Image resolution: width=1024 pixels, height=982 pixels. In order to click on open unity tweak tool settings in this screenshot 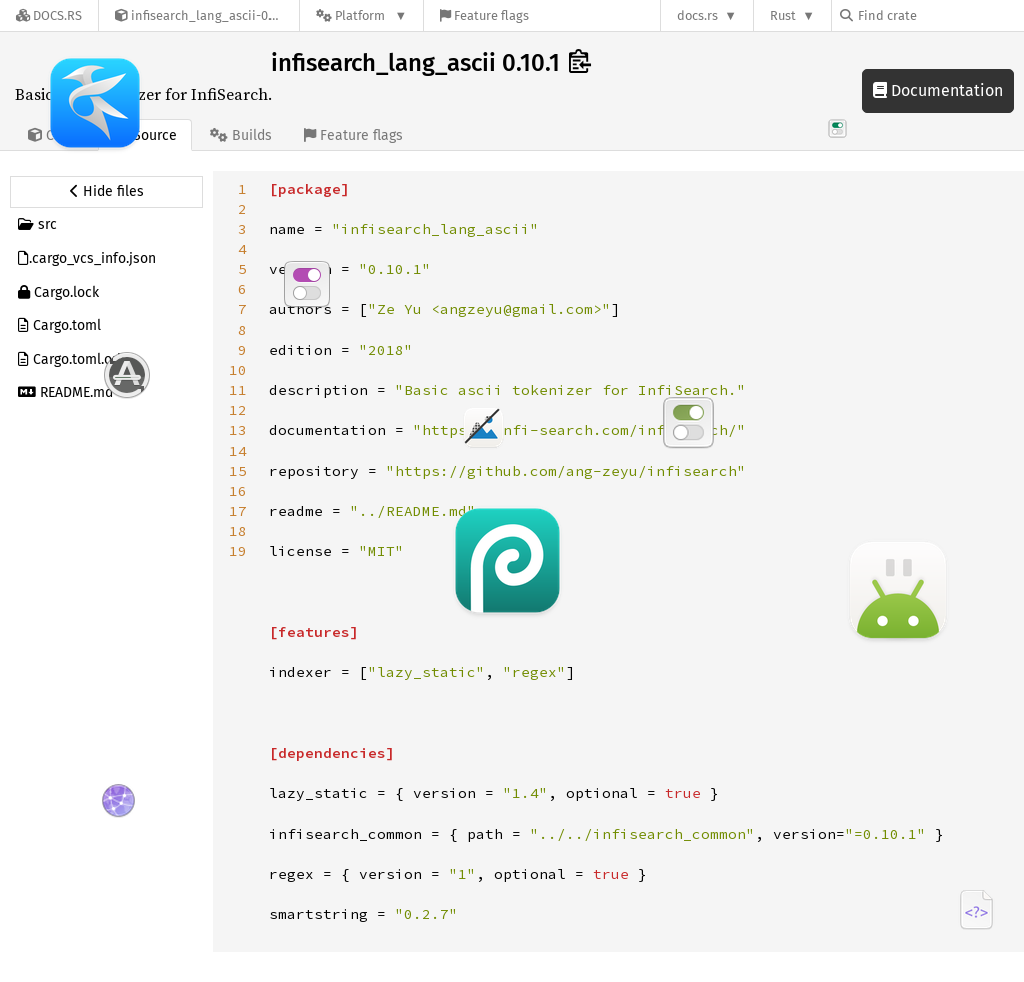, I will do `click(307, 284)`.